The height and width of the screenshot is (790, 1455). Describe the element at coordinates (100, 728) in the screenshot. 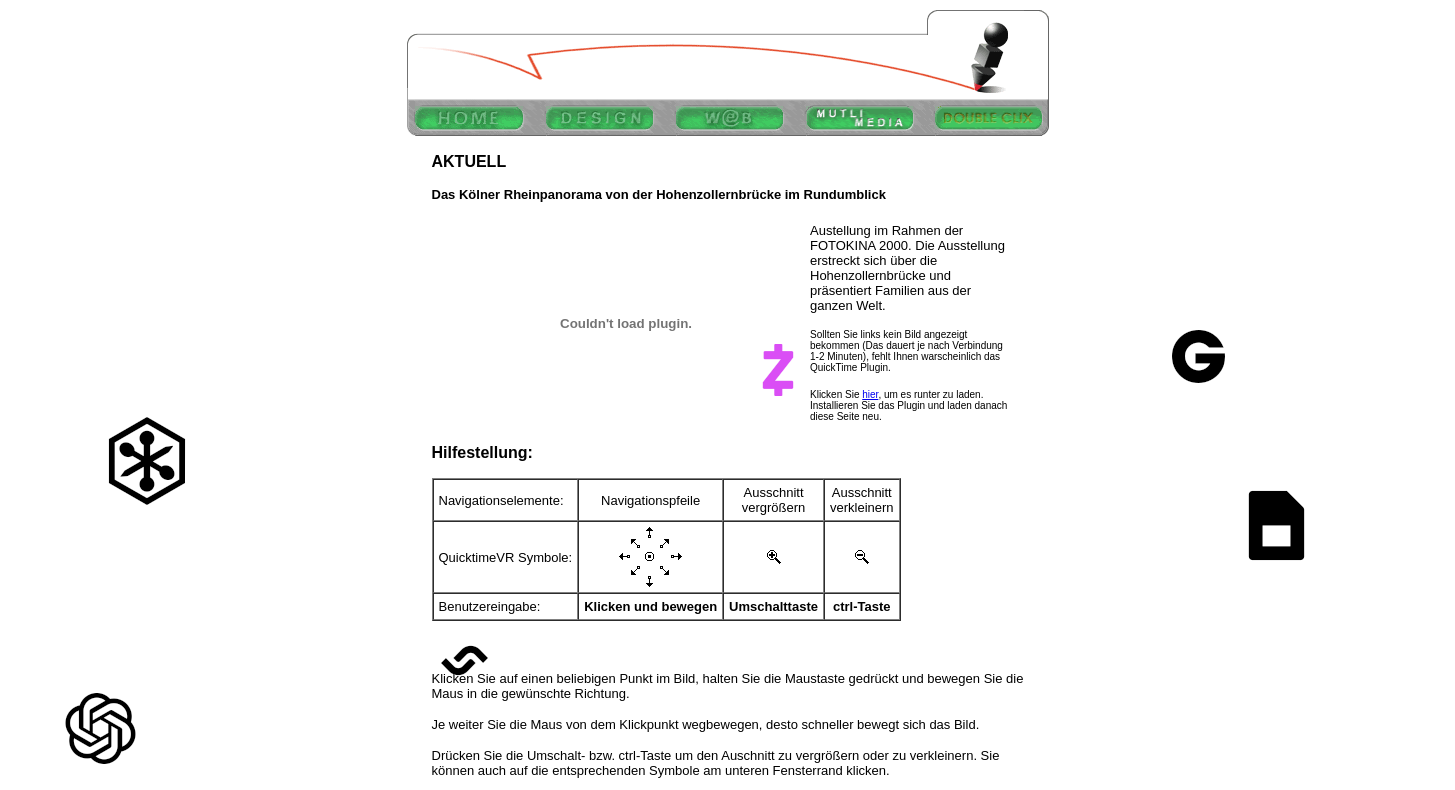

I see `open the OpenAI app or service` at that location.